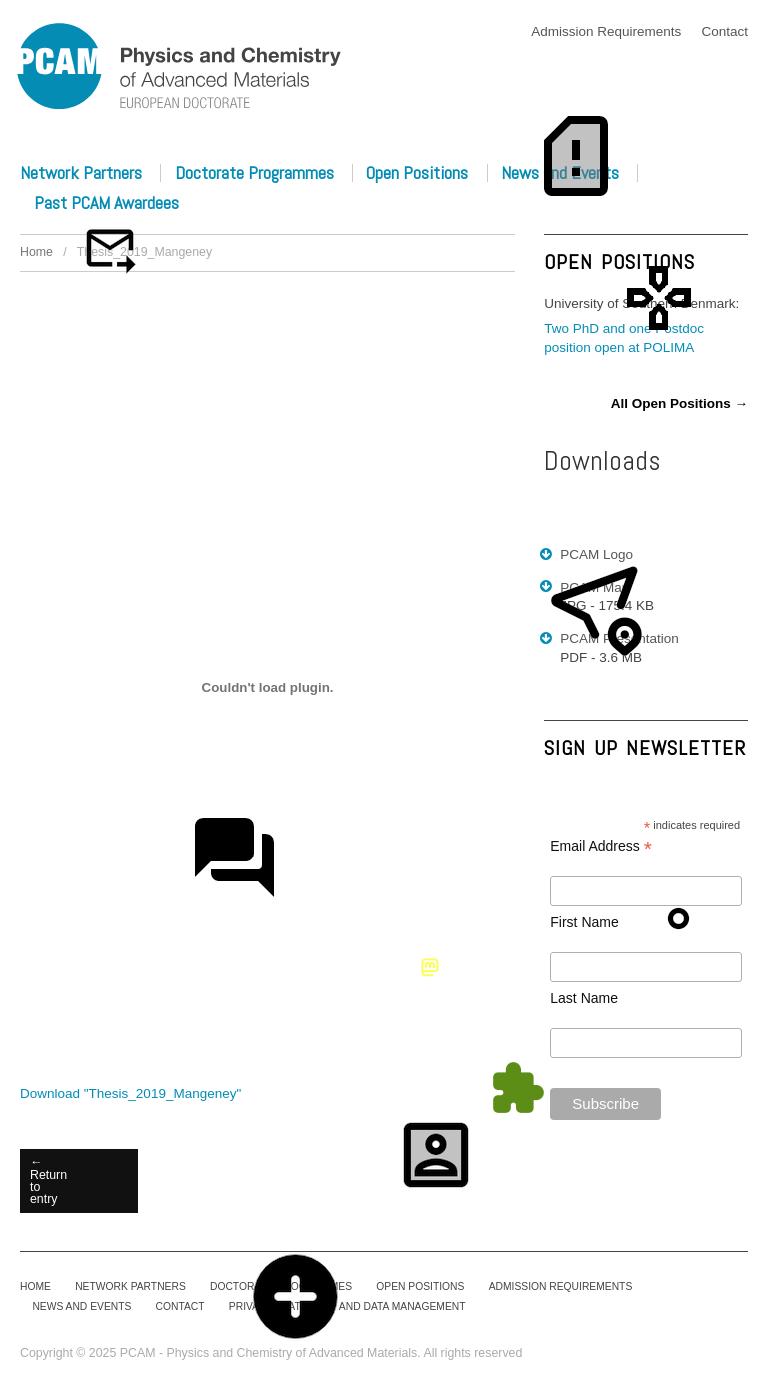  I want to click on open games or gaming section, so click(659, 298).